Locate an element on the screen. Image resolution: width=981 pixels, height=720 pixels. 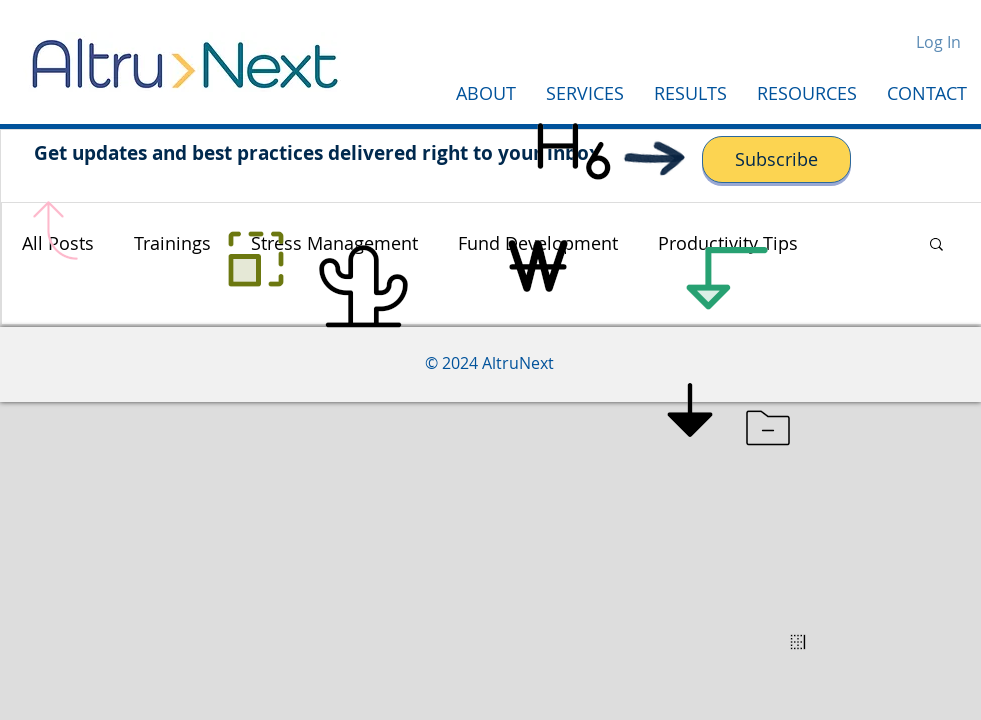
apply border to the right side of a cell or element is located at coordinates (798, 642).